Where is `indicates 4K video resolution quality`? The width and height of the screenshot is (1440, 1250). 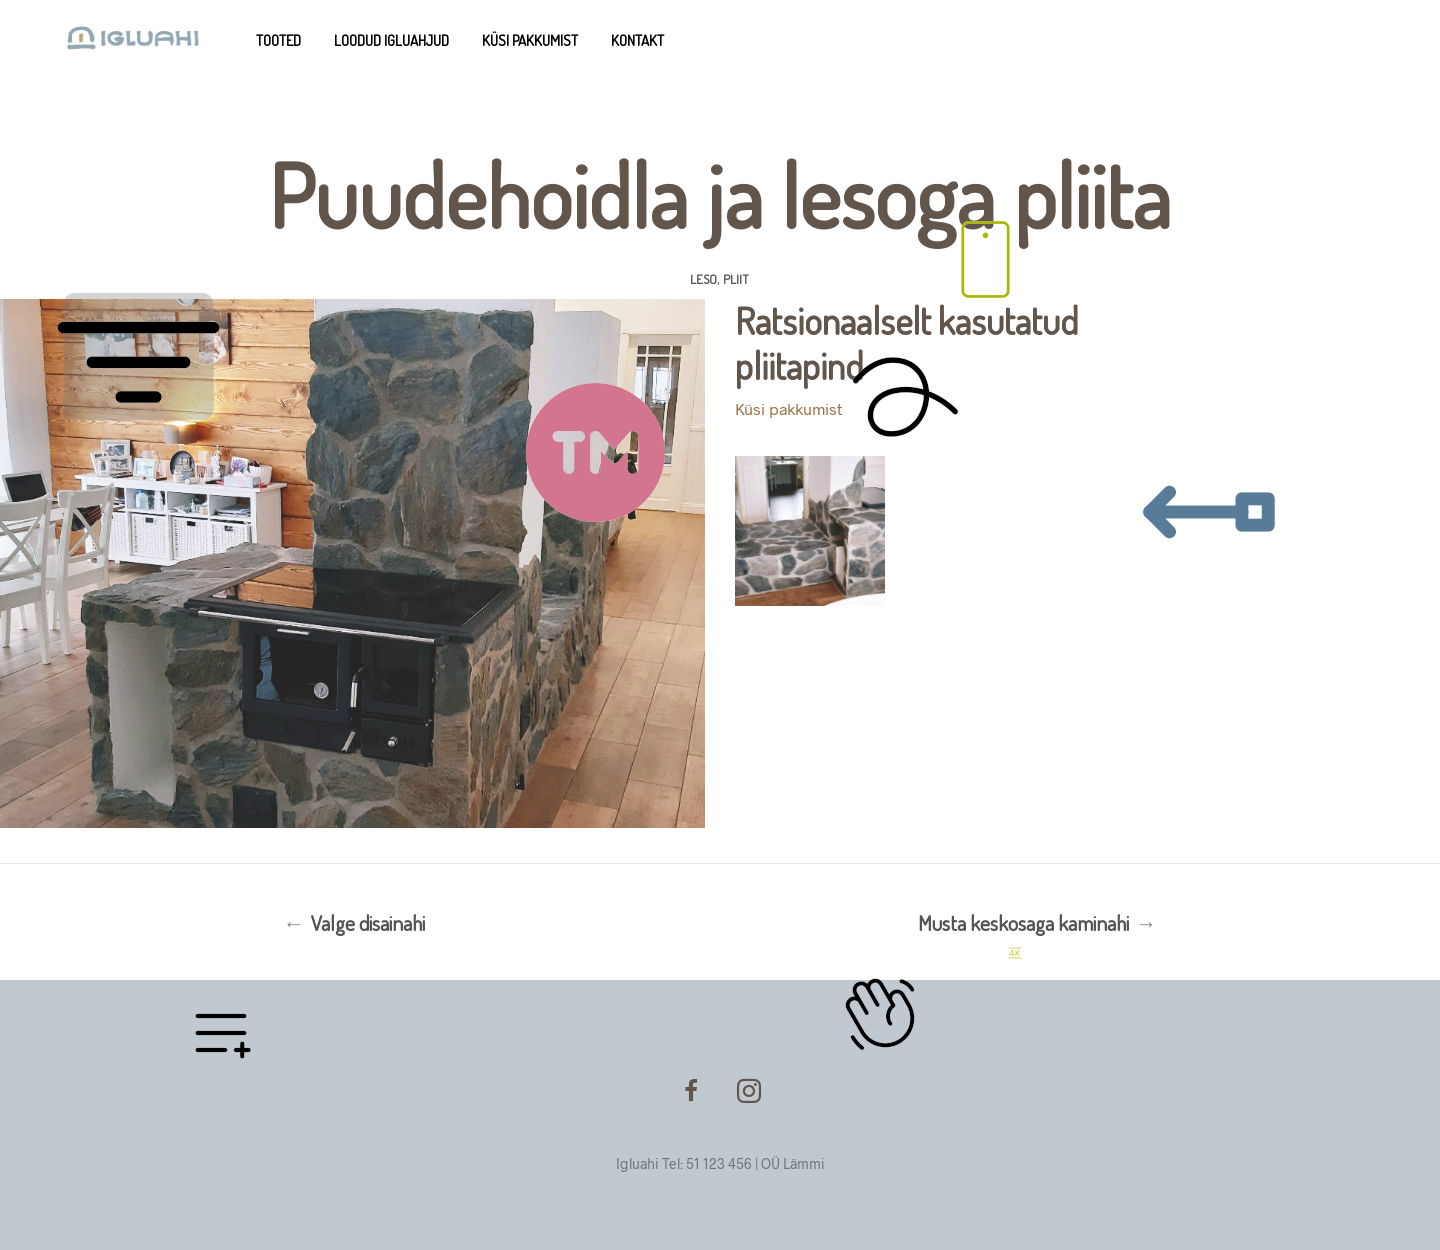 indicates 4K video resolution quality is located at coordinates (1015, 953).